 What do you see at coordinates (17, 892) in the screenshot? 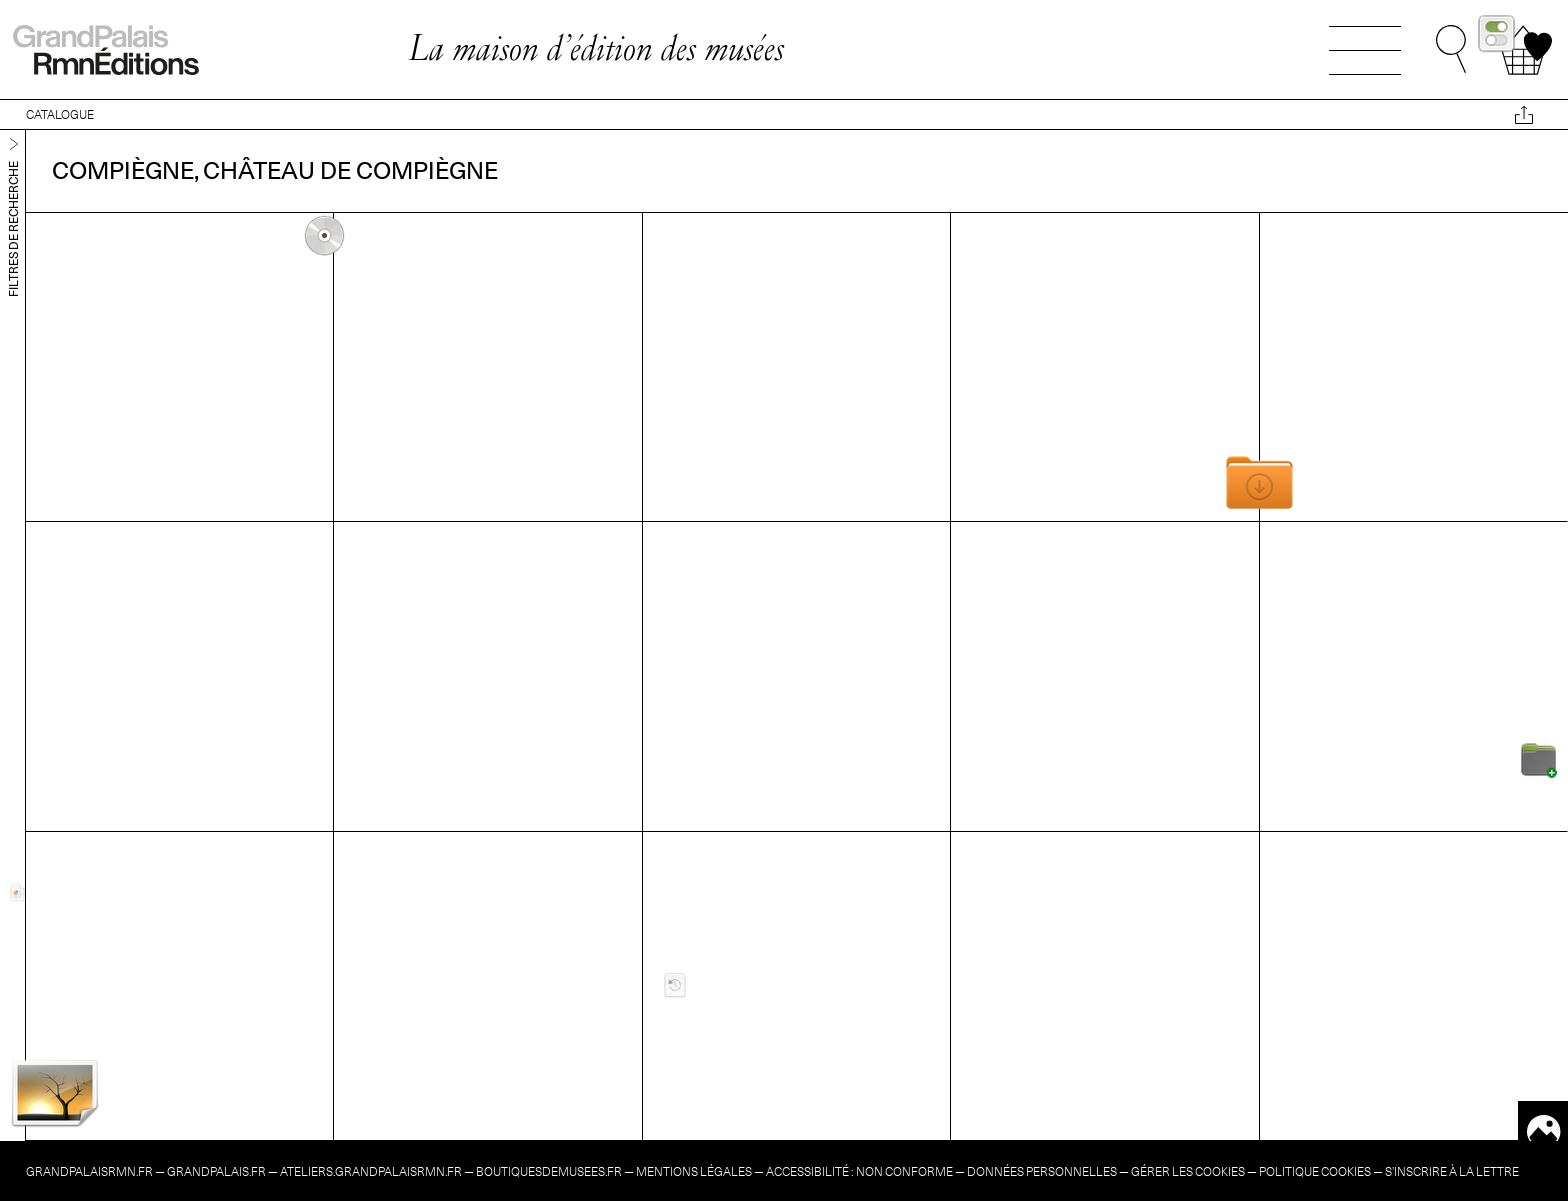
I see `open a presentation file` at bounding box center [17, 892].